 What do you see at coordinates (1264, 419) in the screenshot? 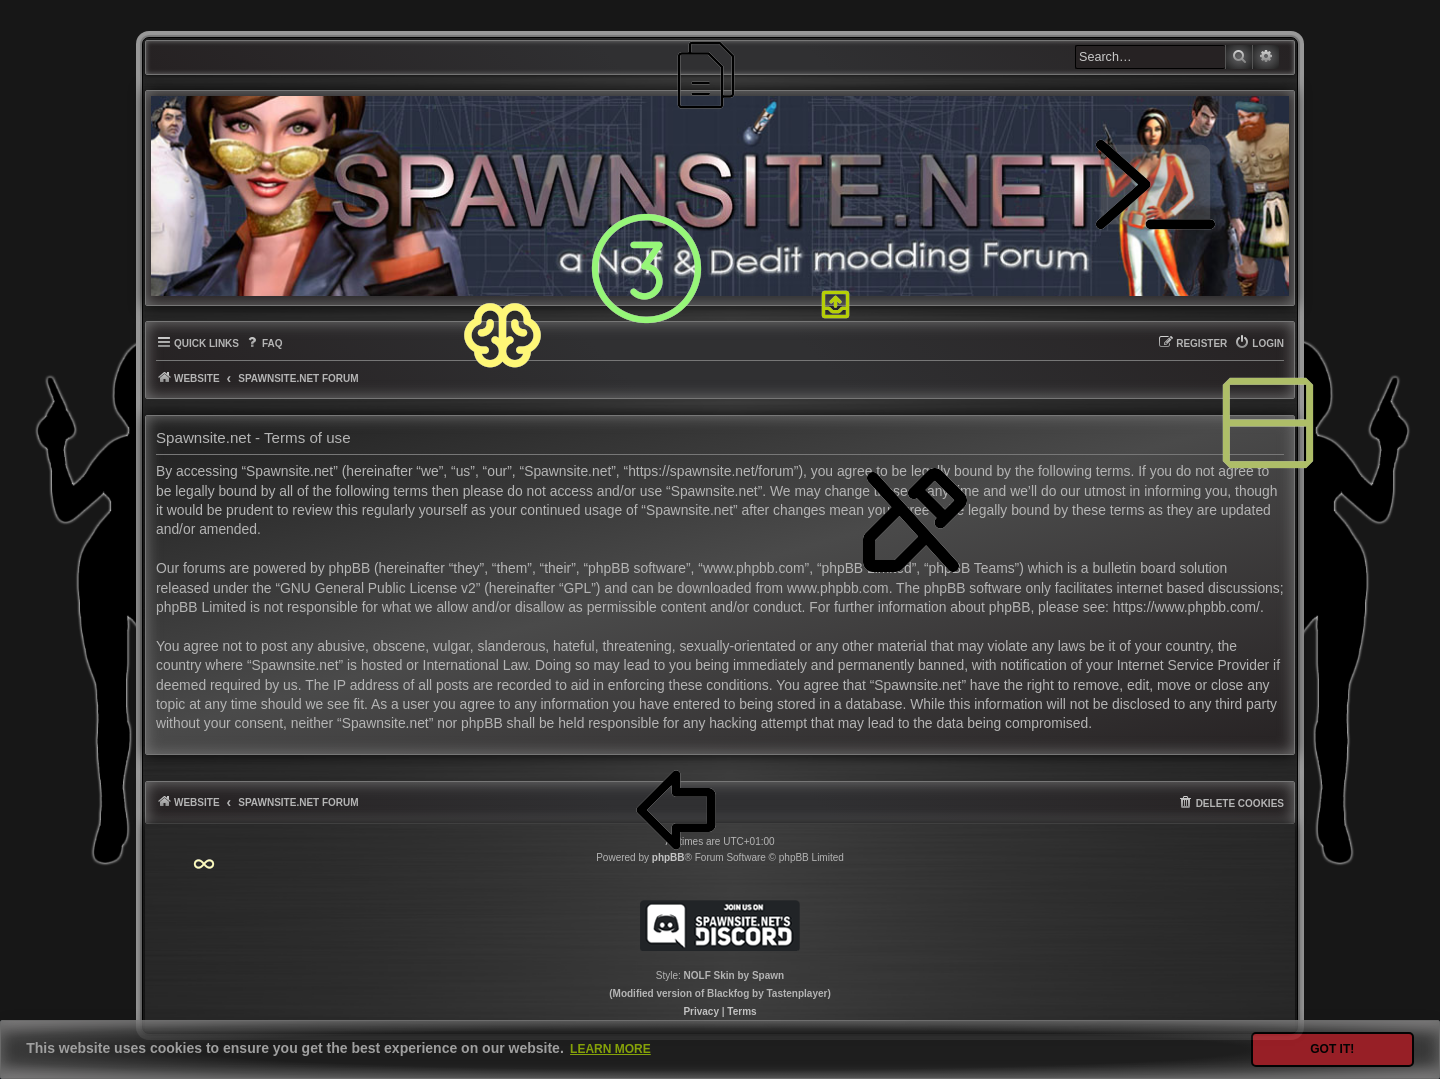
I see `split editor view horizontally` at bounding box center [1264, 419].